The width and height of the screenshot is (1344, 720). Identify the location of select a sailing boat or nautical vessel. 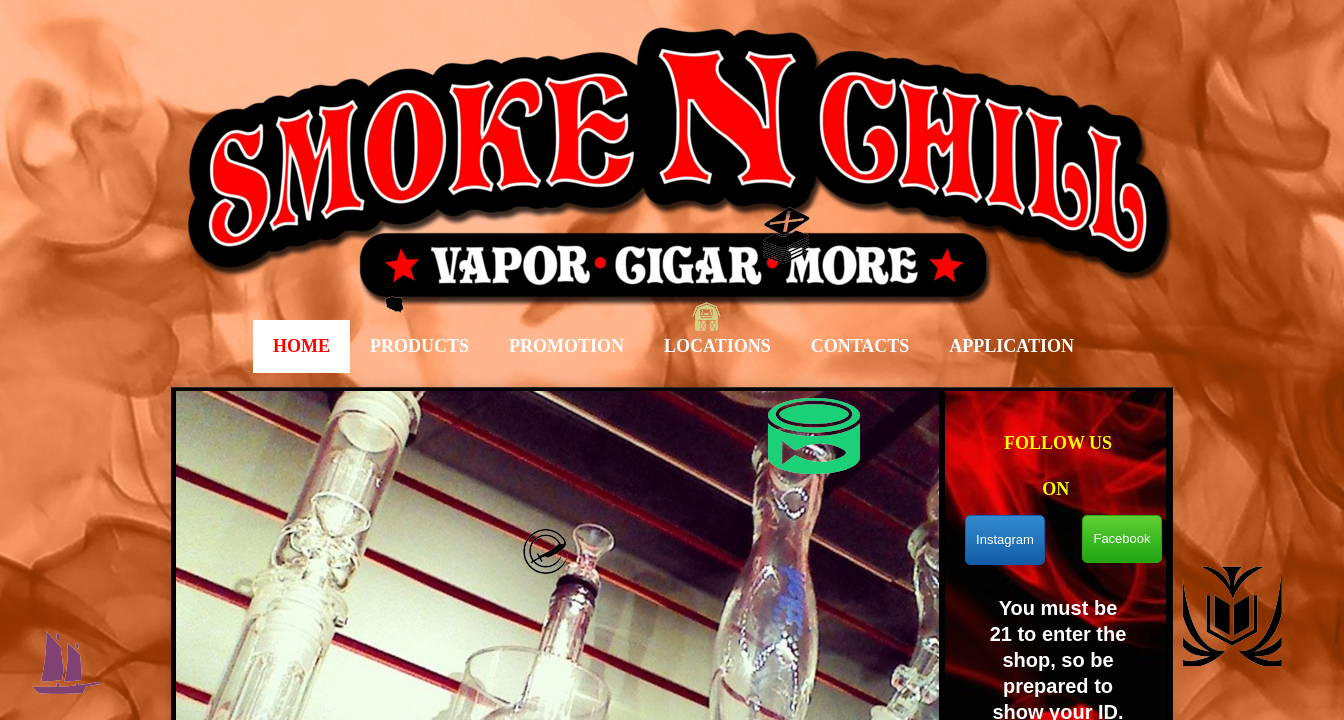
(66, 662).